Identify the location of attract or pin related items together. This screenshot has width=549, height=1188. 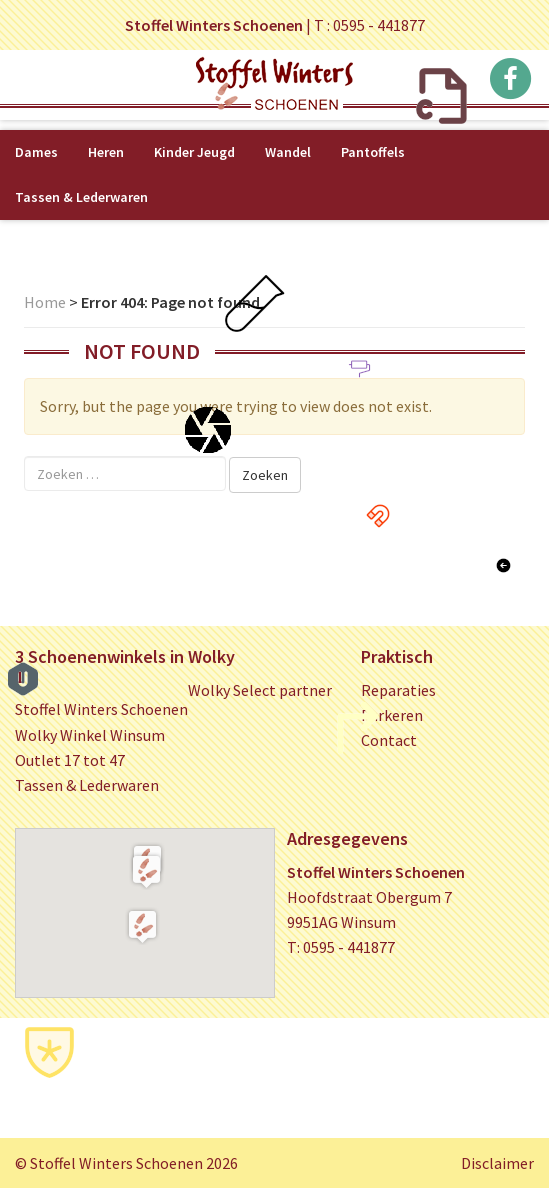
(378, 515).